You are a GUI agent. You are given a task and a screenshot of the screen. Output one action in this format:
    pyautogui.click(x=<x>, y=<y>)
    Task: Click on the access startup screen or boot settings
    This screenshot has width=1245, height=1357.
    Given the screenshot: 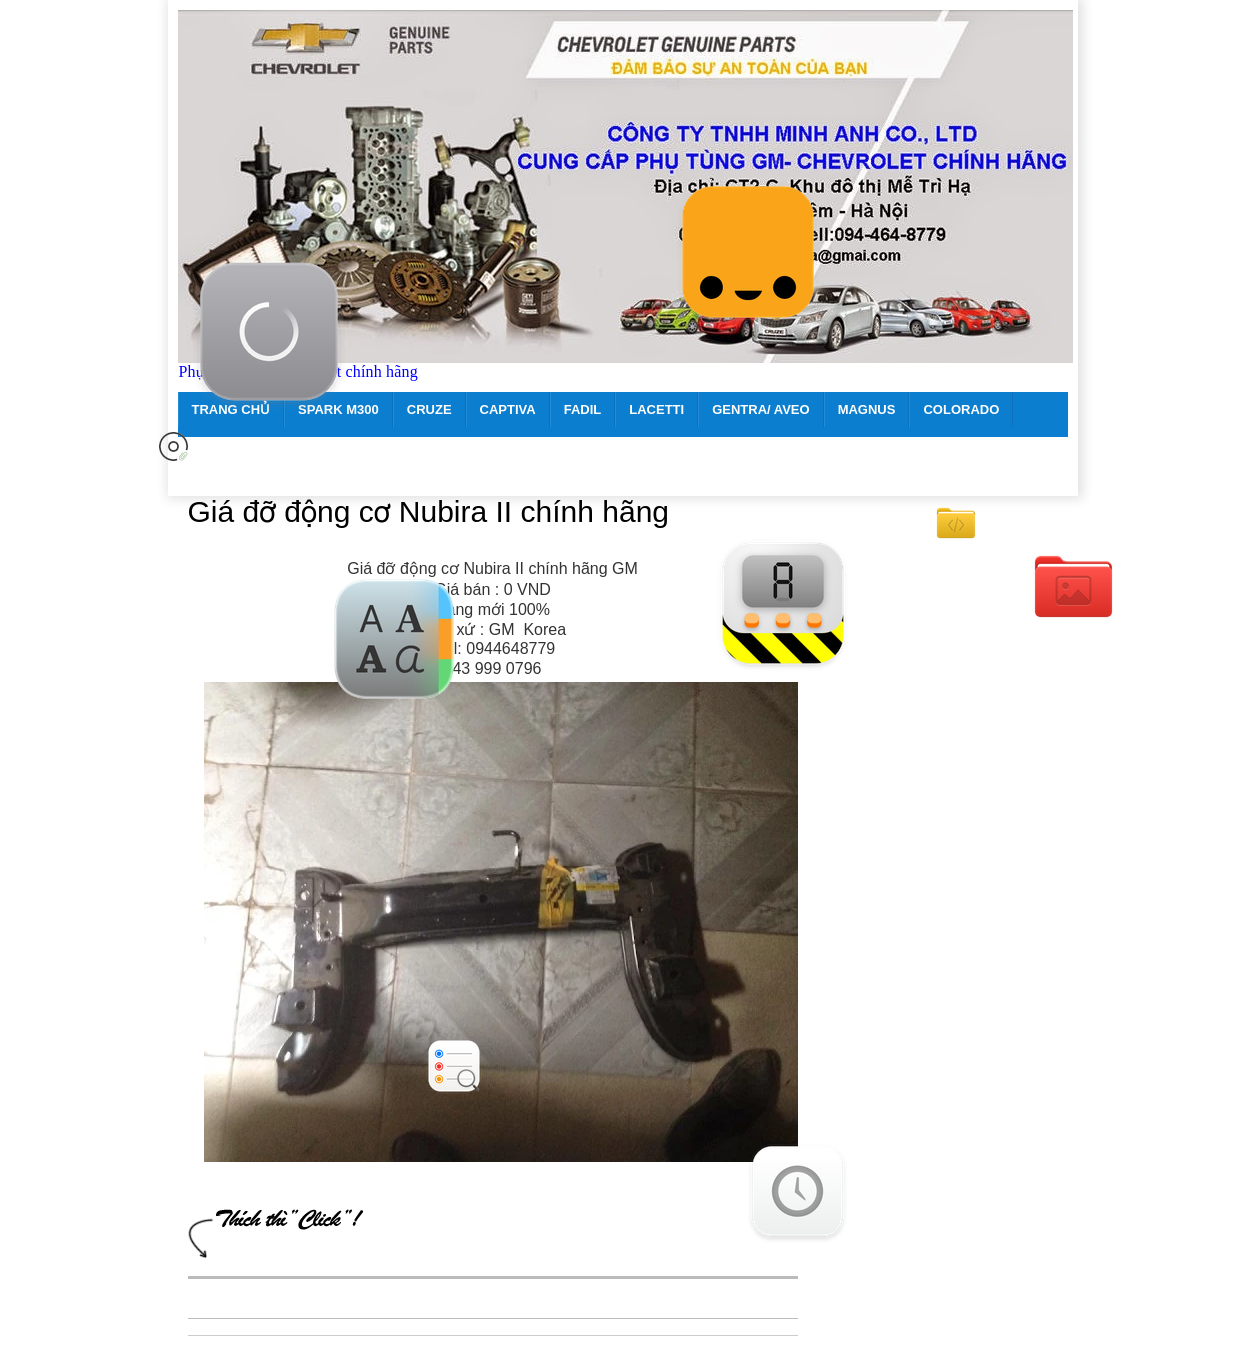 What is the action you would take?
    pyautogui.click(x=269, y=334)
    